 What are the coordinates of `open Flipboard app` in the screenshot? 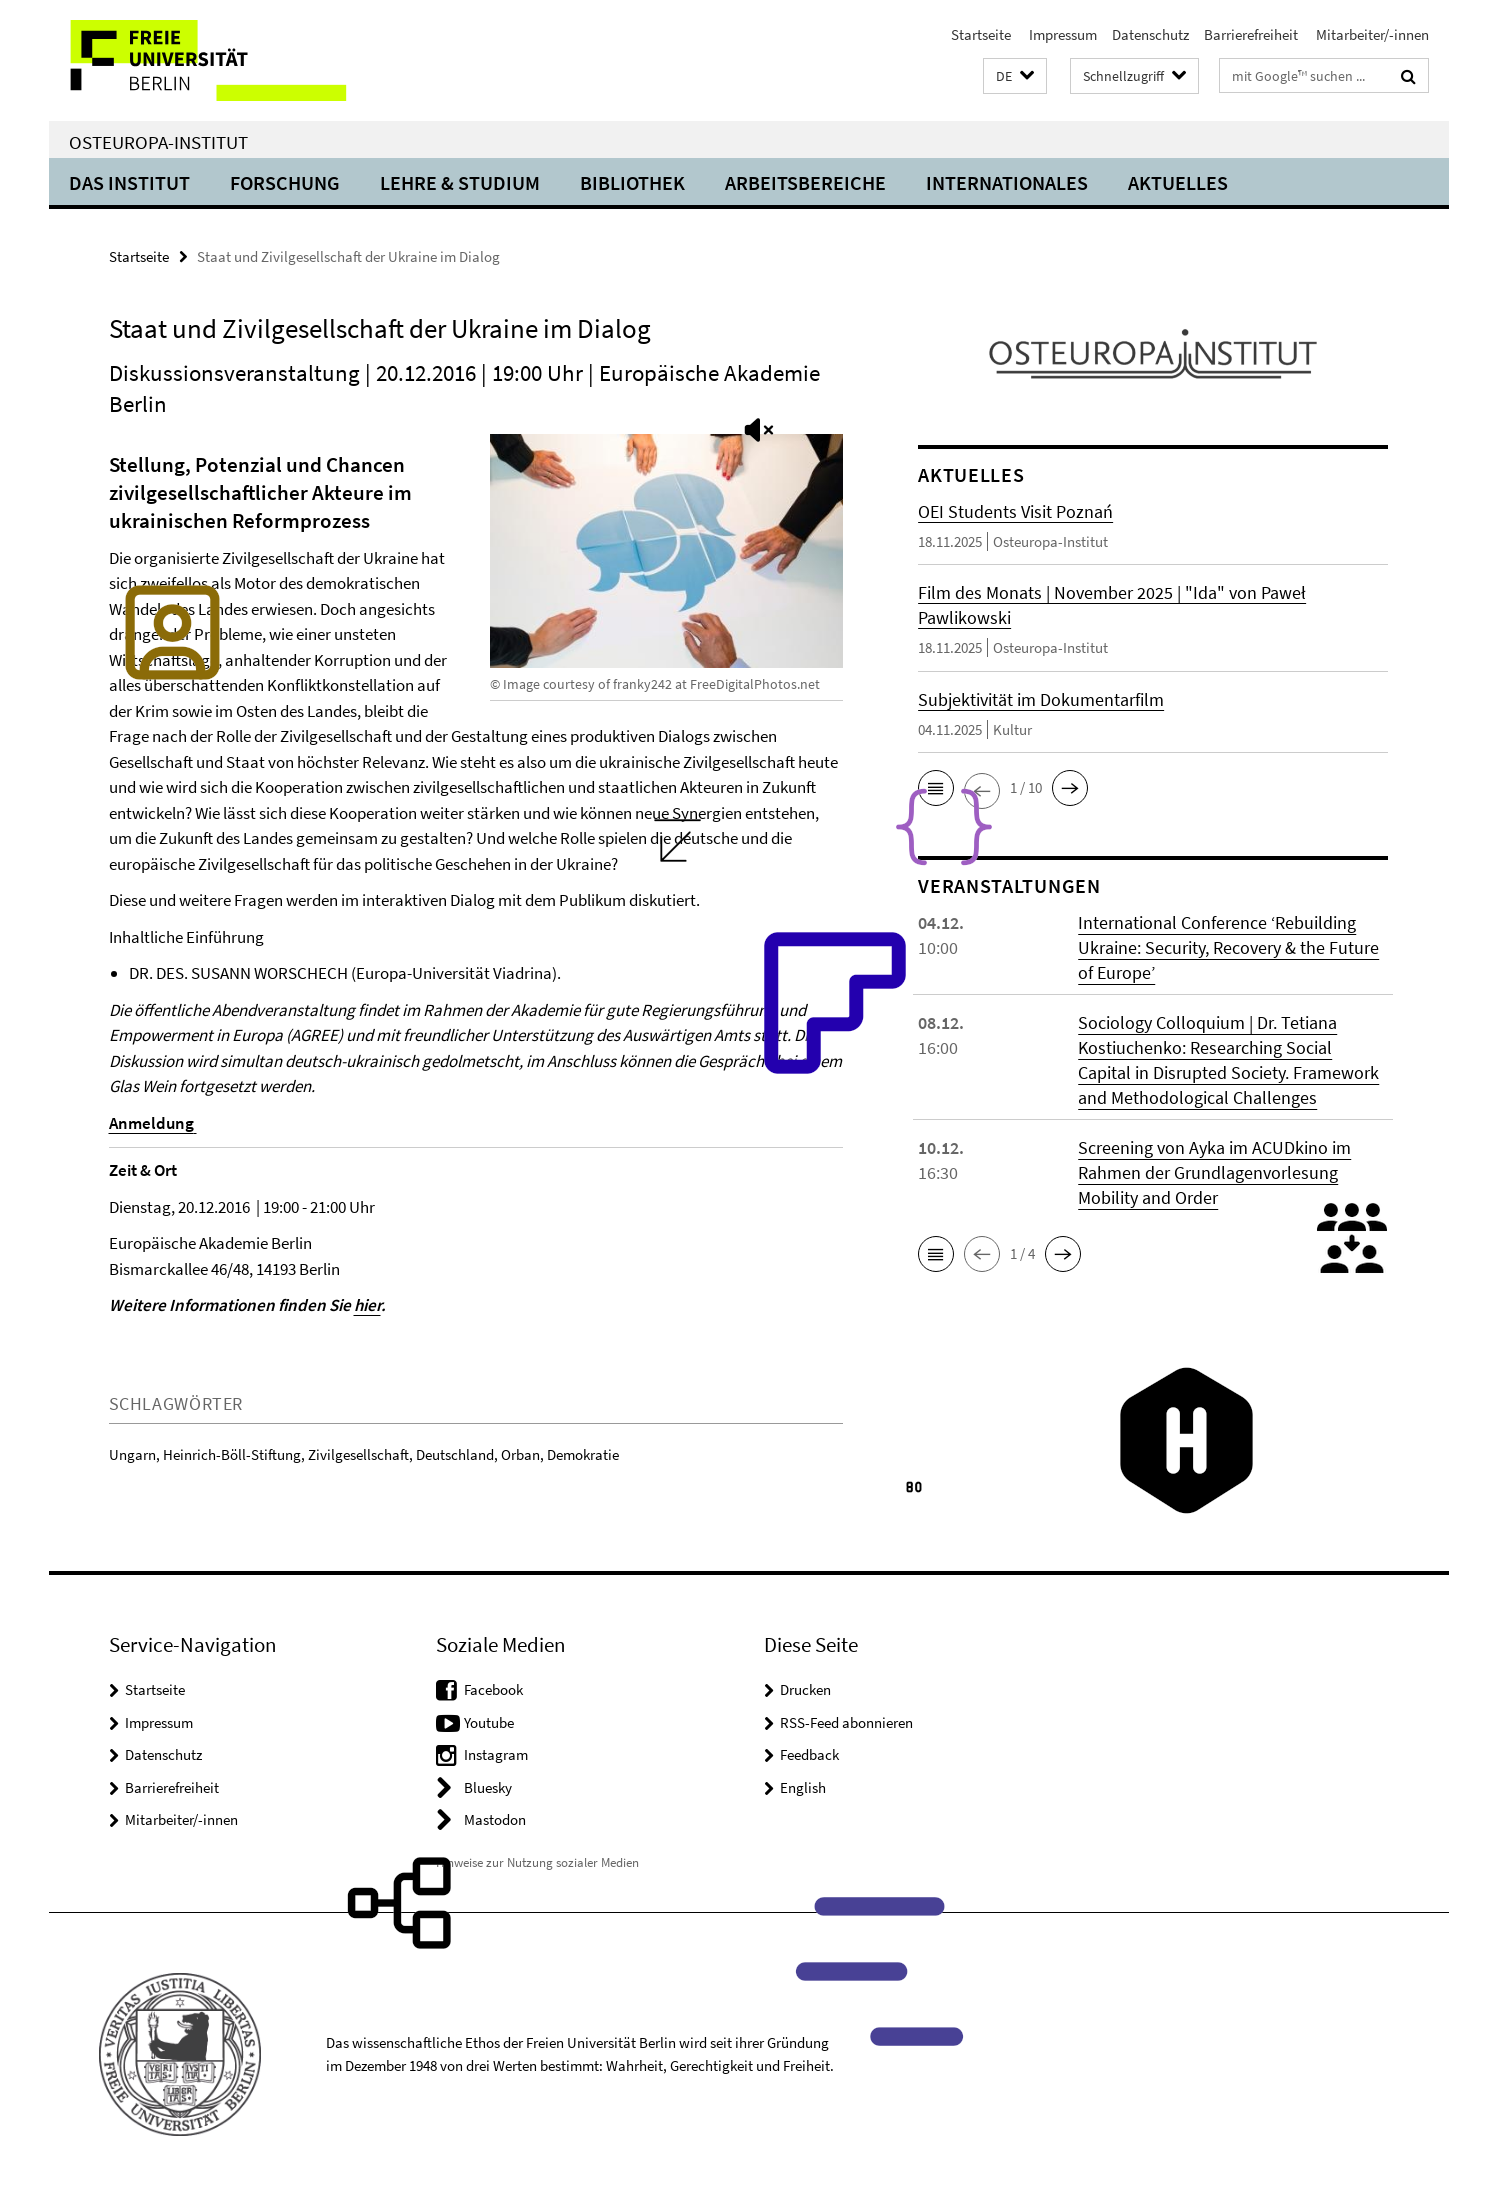 It's located at (835, 1003).